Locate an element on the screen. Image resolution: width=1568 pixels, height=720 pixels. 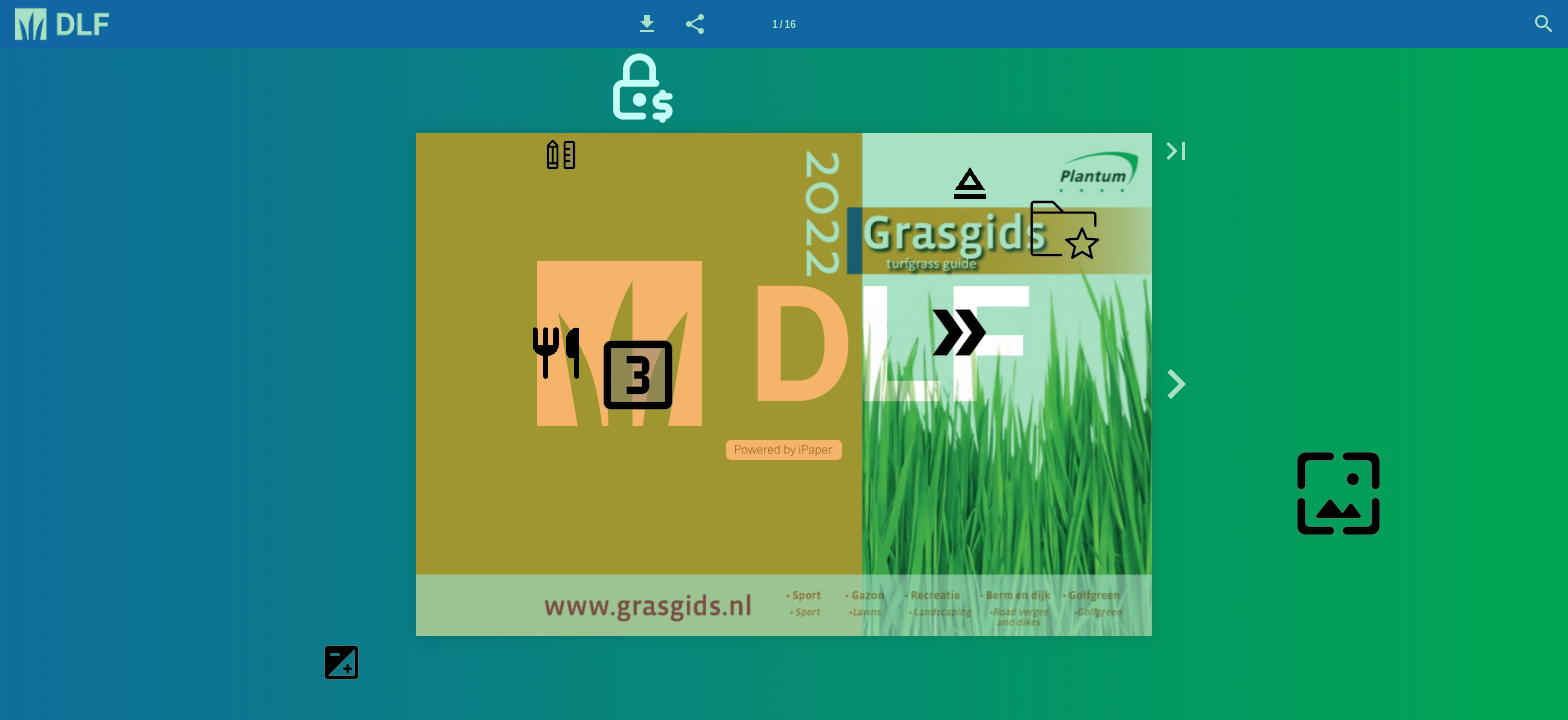
skip forward or advance quickly is located at coordinates (958, 332).